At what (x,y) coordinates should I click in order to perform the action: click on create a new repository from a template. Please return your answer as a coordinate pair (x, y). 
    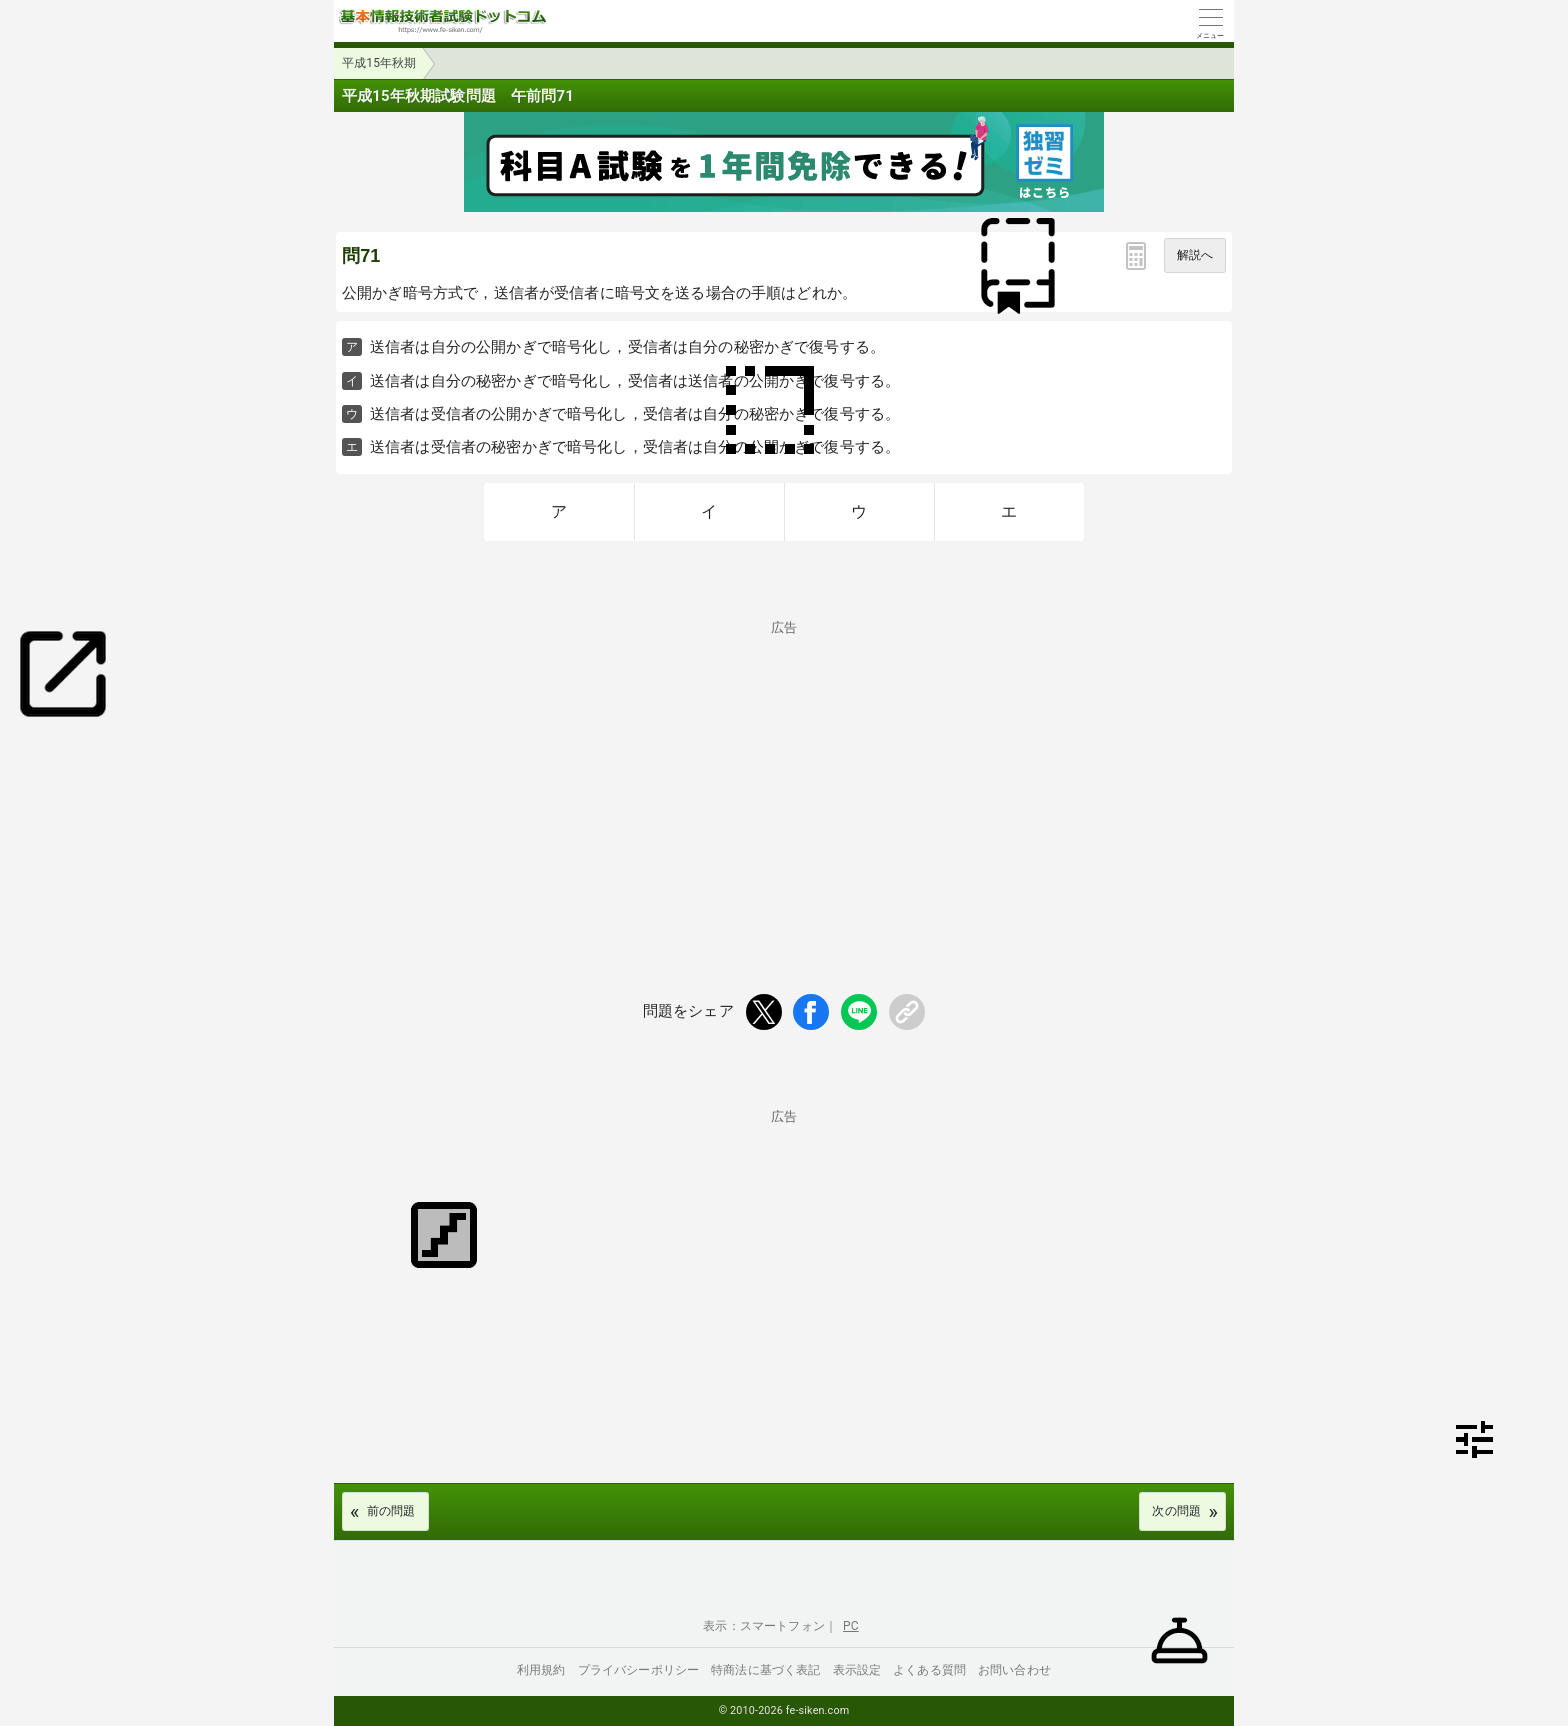
    Looking at the image, I should click on (1018, 267).